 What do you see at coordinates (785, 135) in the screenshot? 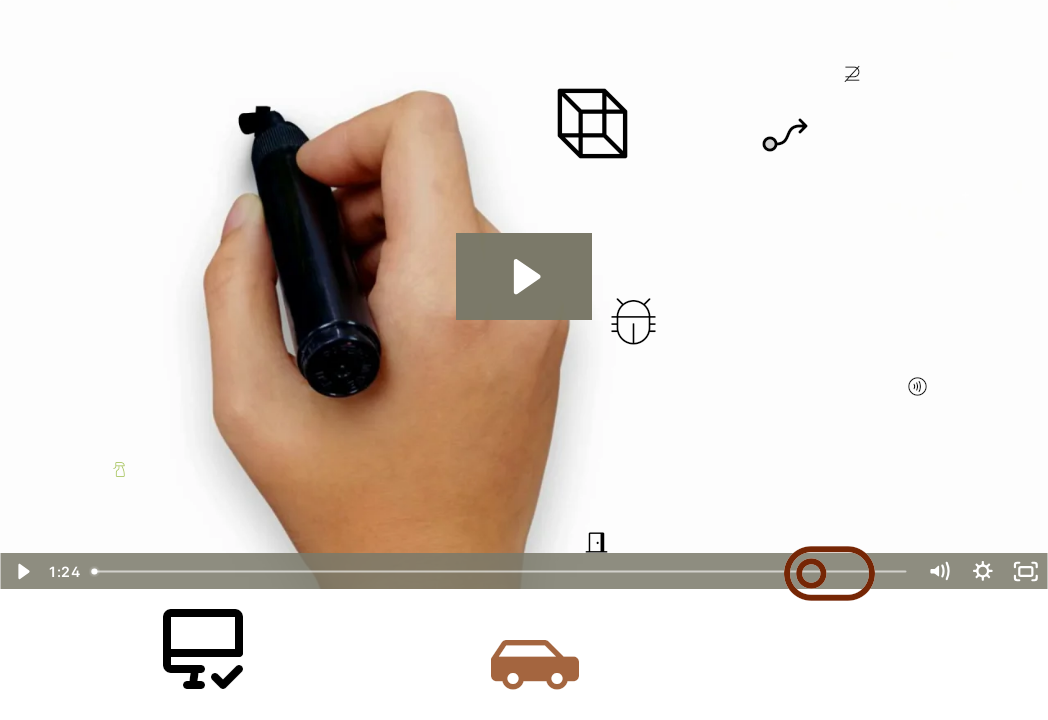
I see `indicates a workflow or process flow direction` at bounding box center [785, 135].